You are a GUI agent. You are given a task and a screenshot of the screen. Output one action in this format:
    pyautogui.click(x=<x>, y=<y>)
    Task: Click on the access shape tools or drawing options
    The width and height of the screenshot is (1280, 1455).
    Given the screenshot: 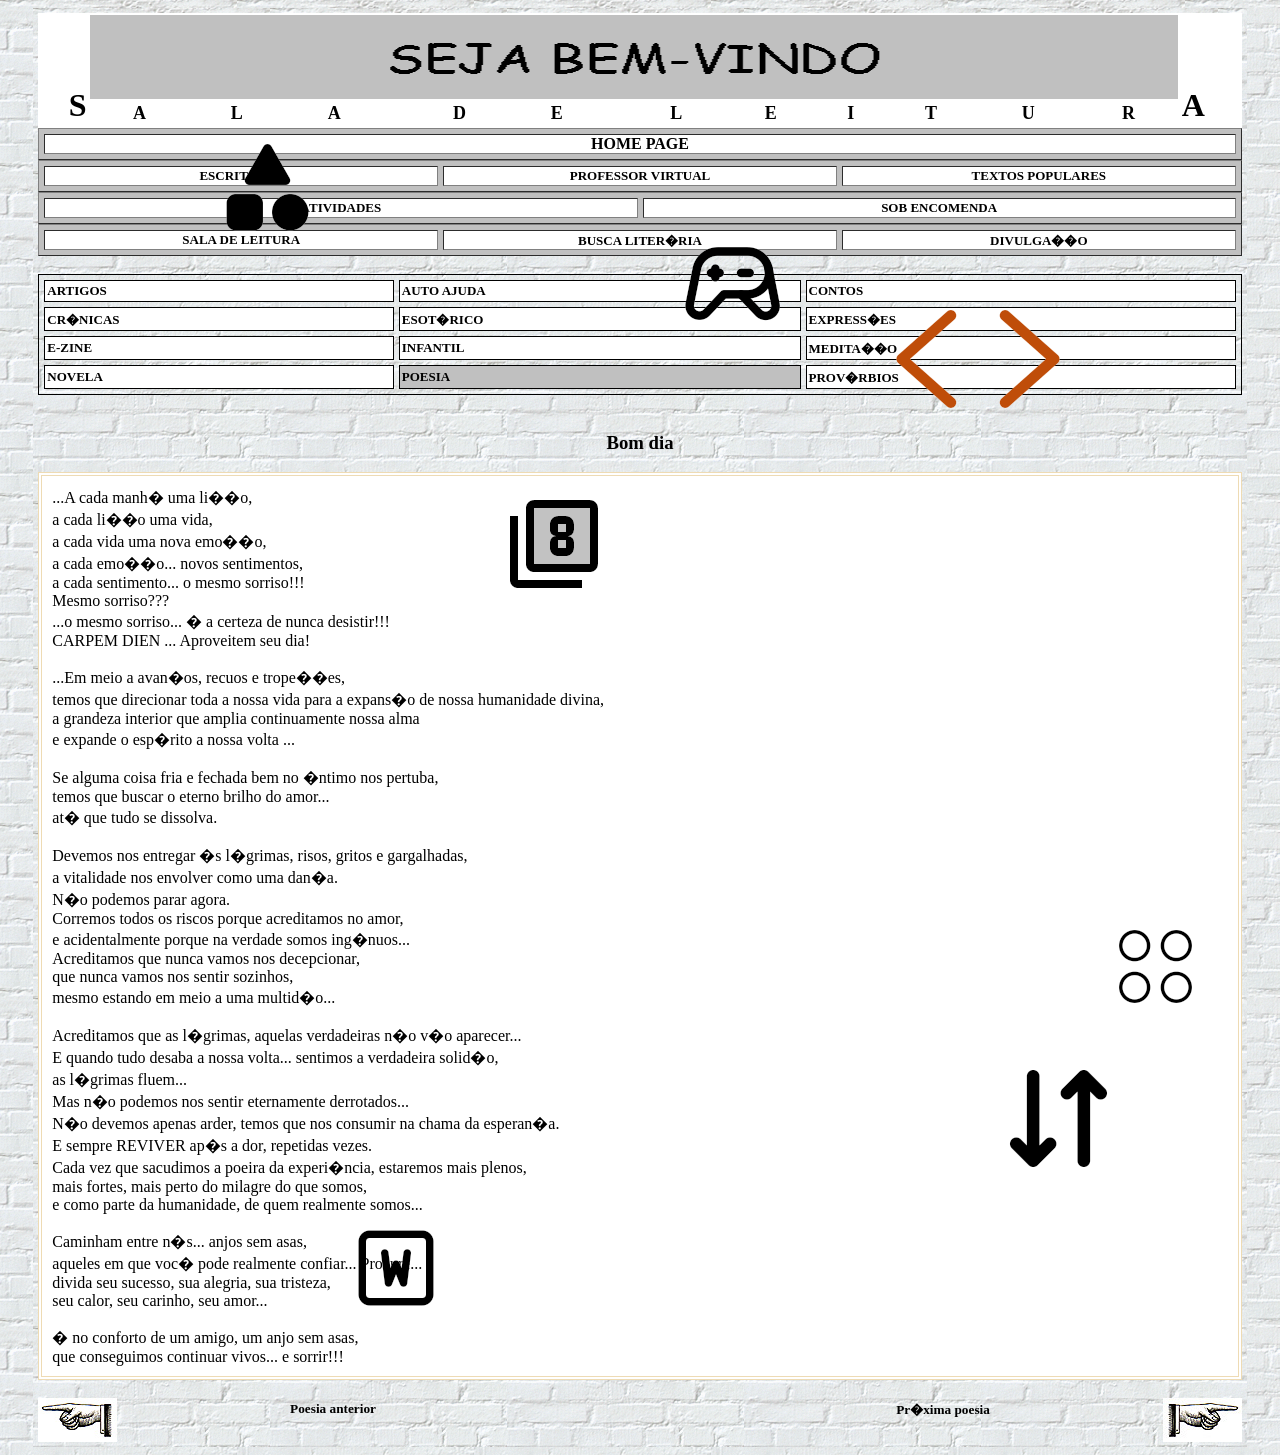 What is the action you would take?
    pyautogui.click(x=267, y=189)
    